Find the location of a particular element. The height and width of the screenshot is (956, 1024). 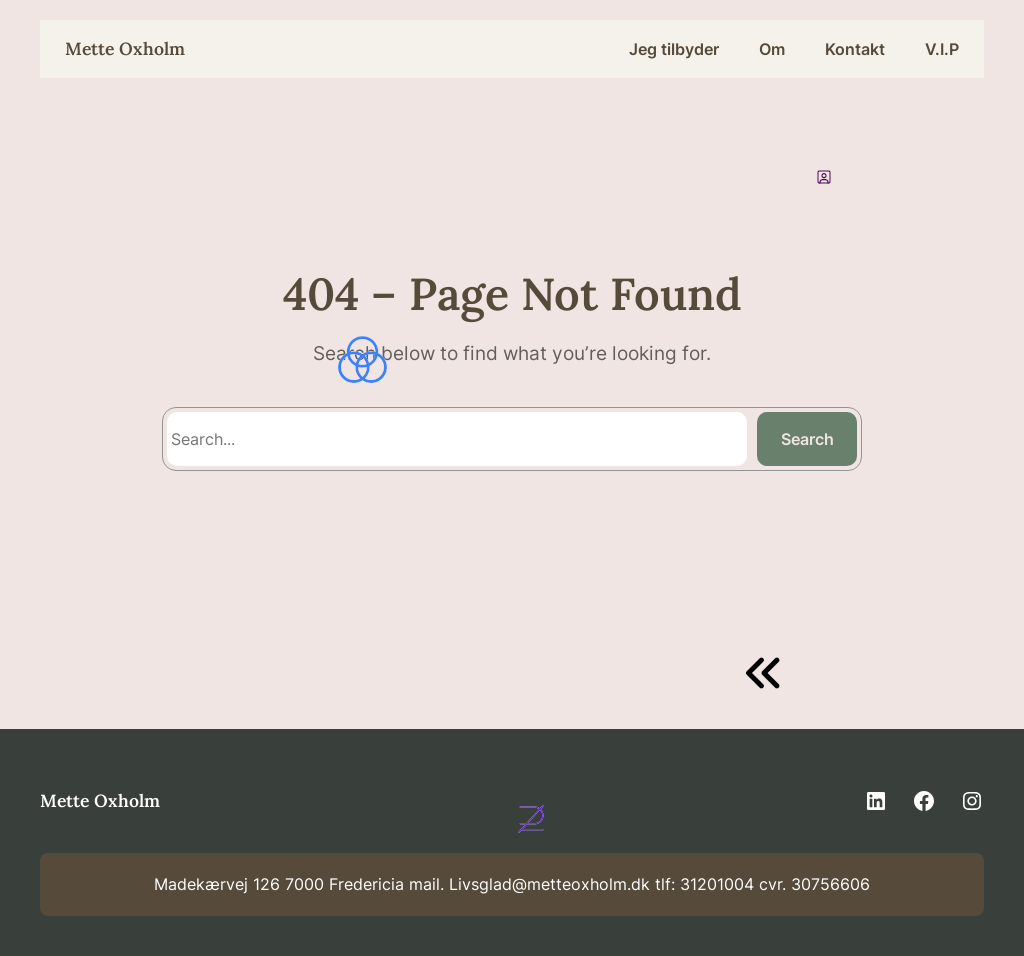

view overlapping data or shared elements is located at coordinates (362, 360).